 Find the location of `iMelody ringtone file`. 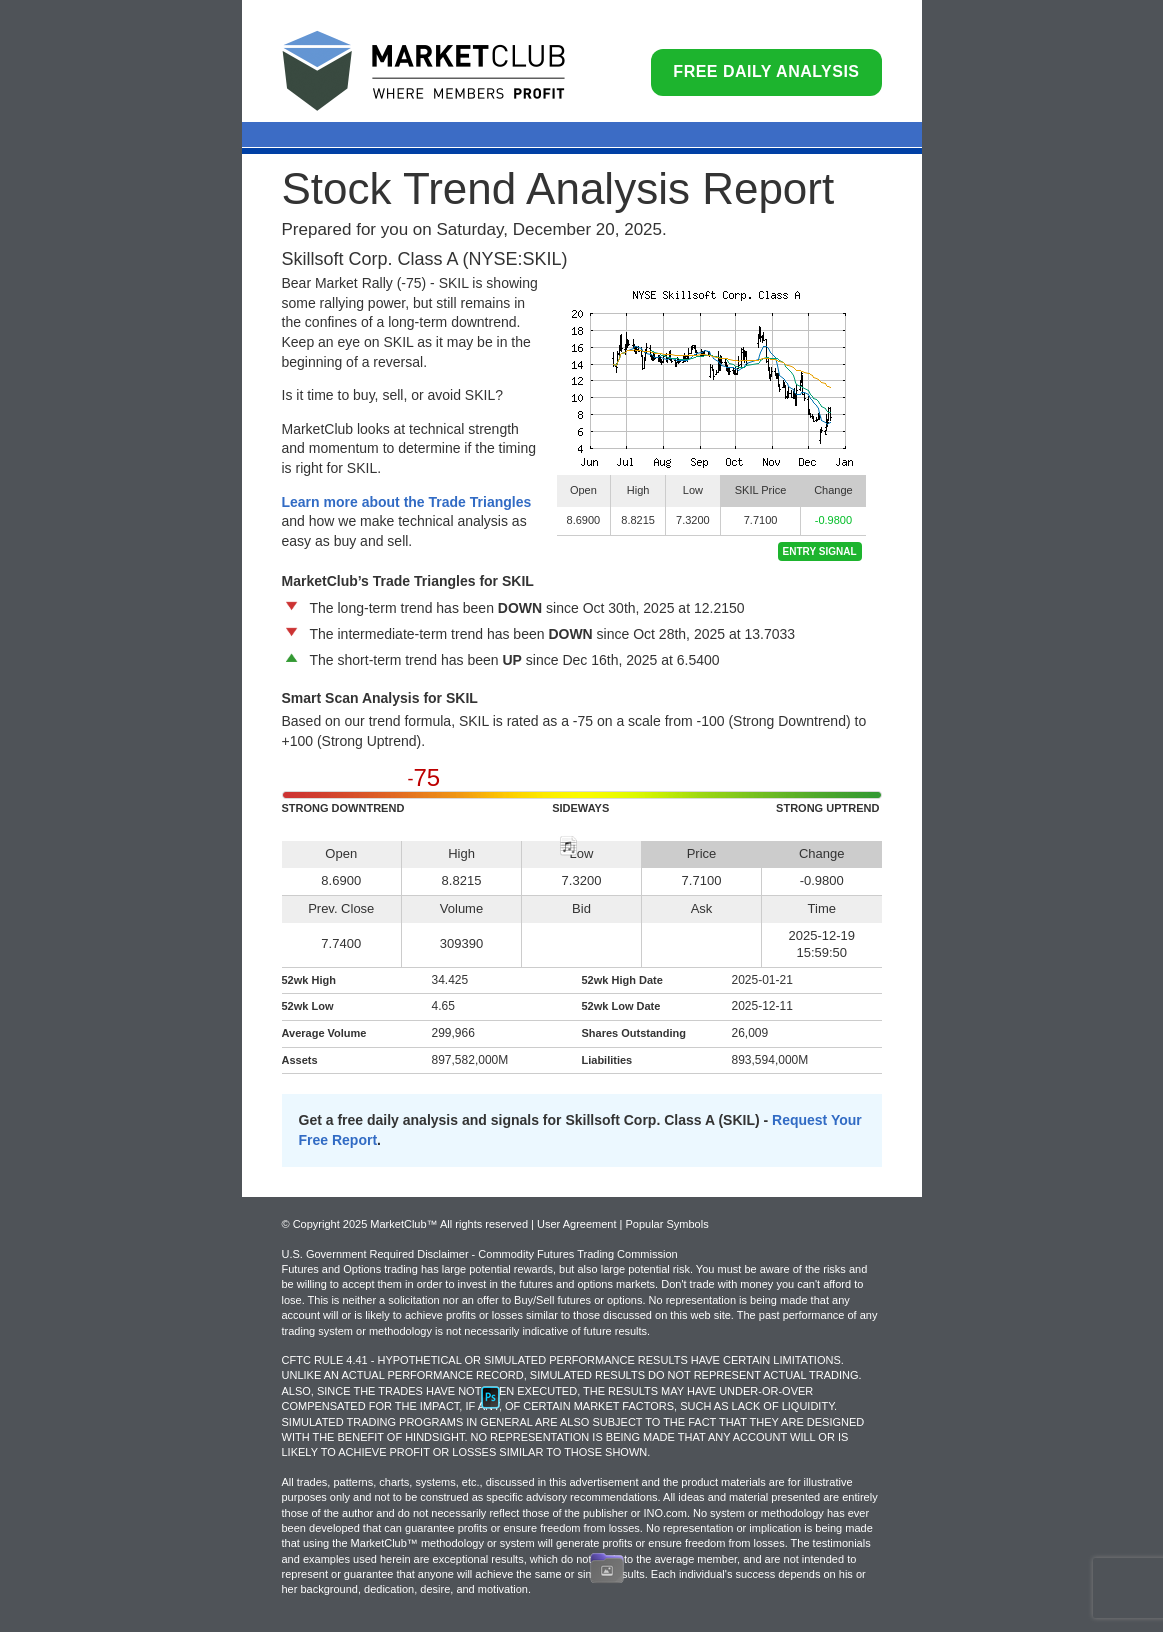

iMelody ringtone file is located at coordinates (568, 845).